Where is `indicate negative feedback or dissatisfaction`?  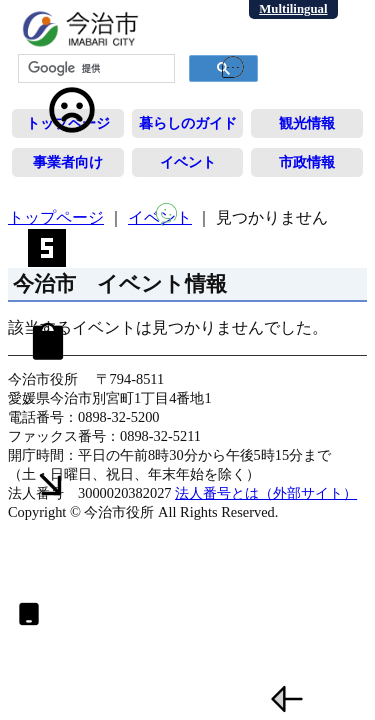 indicate negative feedback or dissatisfaction is located at coordinates (72, 110).